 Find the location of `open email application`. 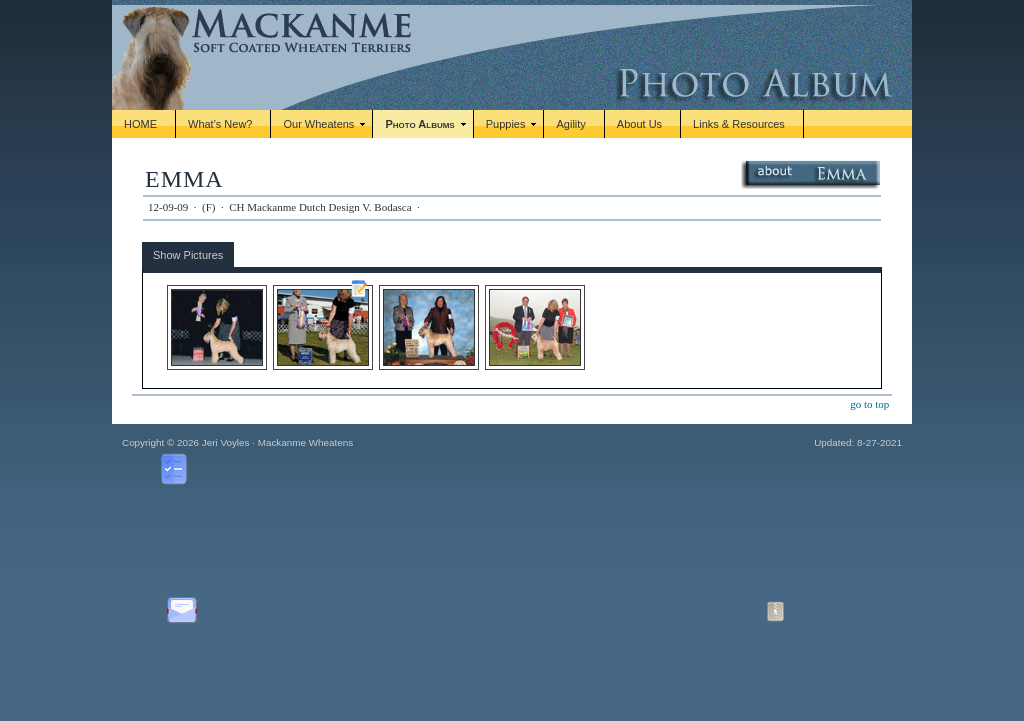

open email application is located at coordinates (182, 610).